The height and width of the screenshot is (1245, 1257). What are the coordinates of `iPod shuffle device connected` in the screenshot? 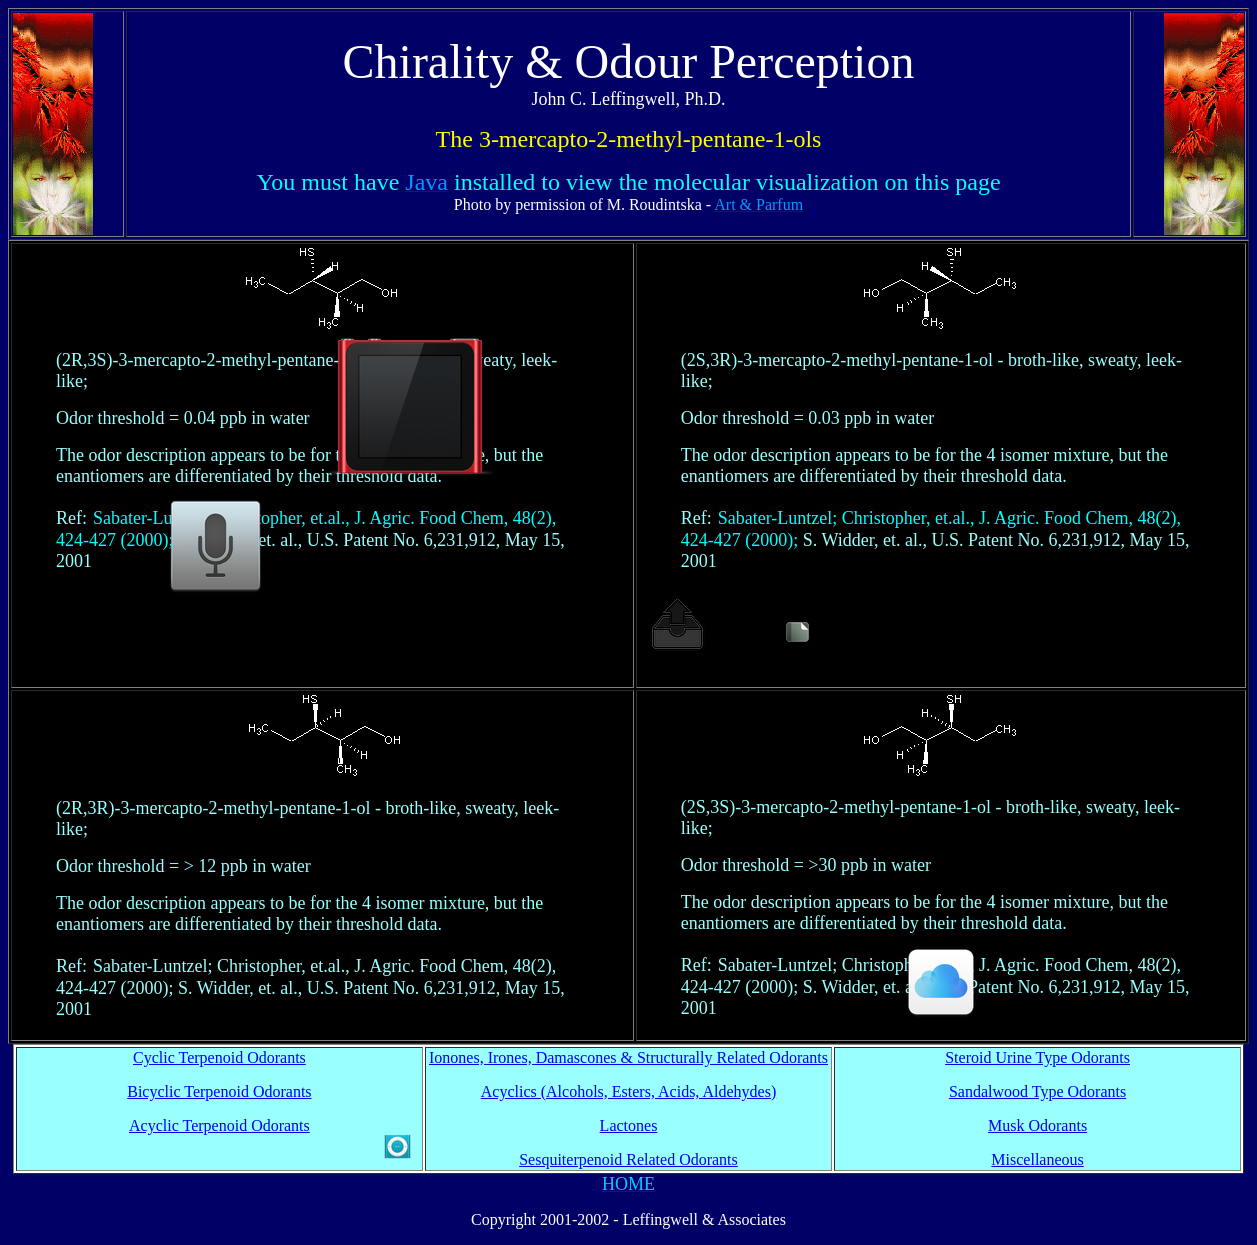 It's located at (397, 1146).